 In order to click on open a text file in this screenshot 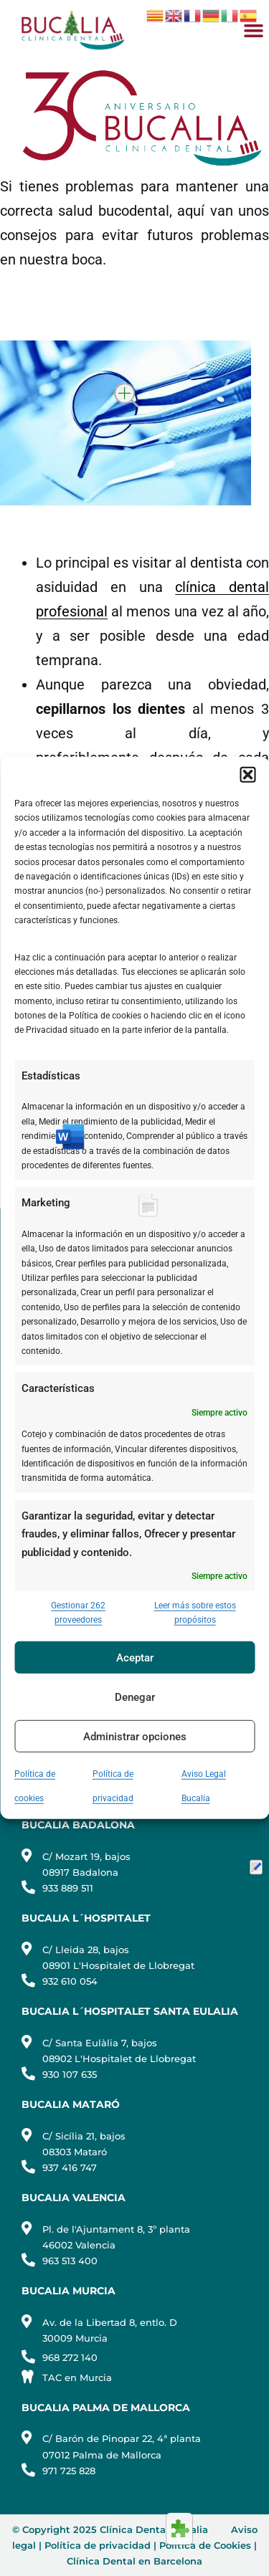, I will do `click(148, 1205)`.